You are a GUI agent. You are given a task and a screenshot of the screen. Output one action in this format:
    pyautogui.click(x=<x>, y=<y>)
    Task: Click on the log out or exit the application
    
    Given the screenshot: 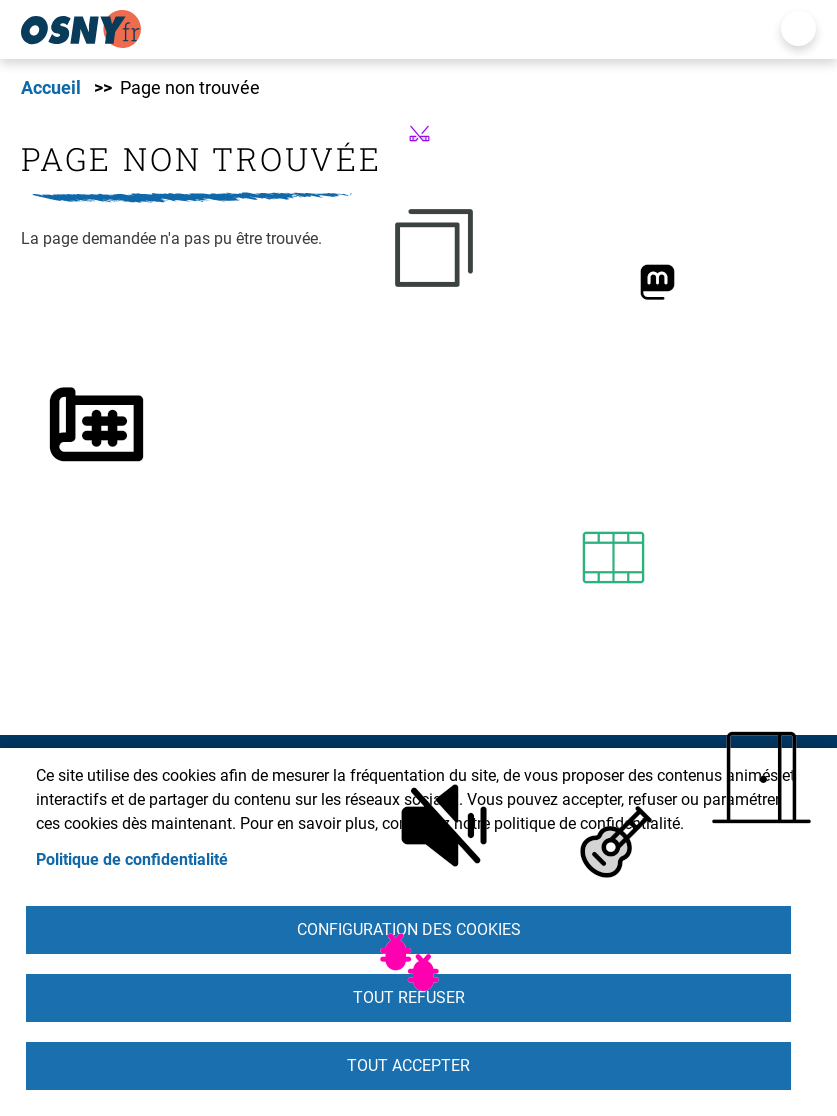 What is the action you would take?
    pyautogui.click(x=761, y=777)
    